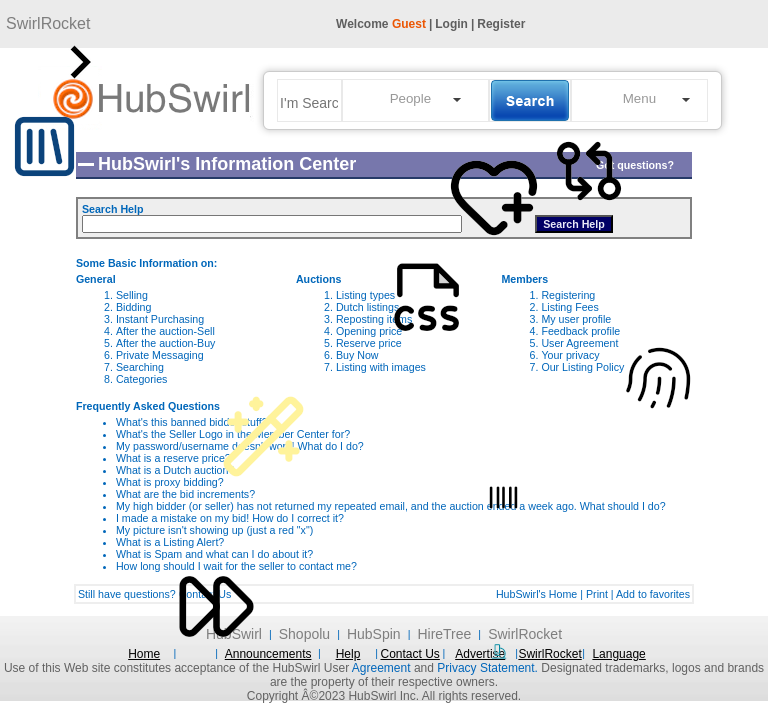 The image size is (768, 720). Describe the element at coordinates (589, 171) in the screenshot. I see `compare branches in version control` at that location.